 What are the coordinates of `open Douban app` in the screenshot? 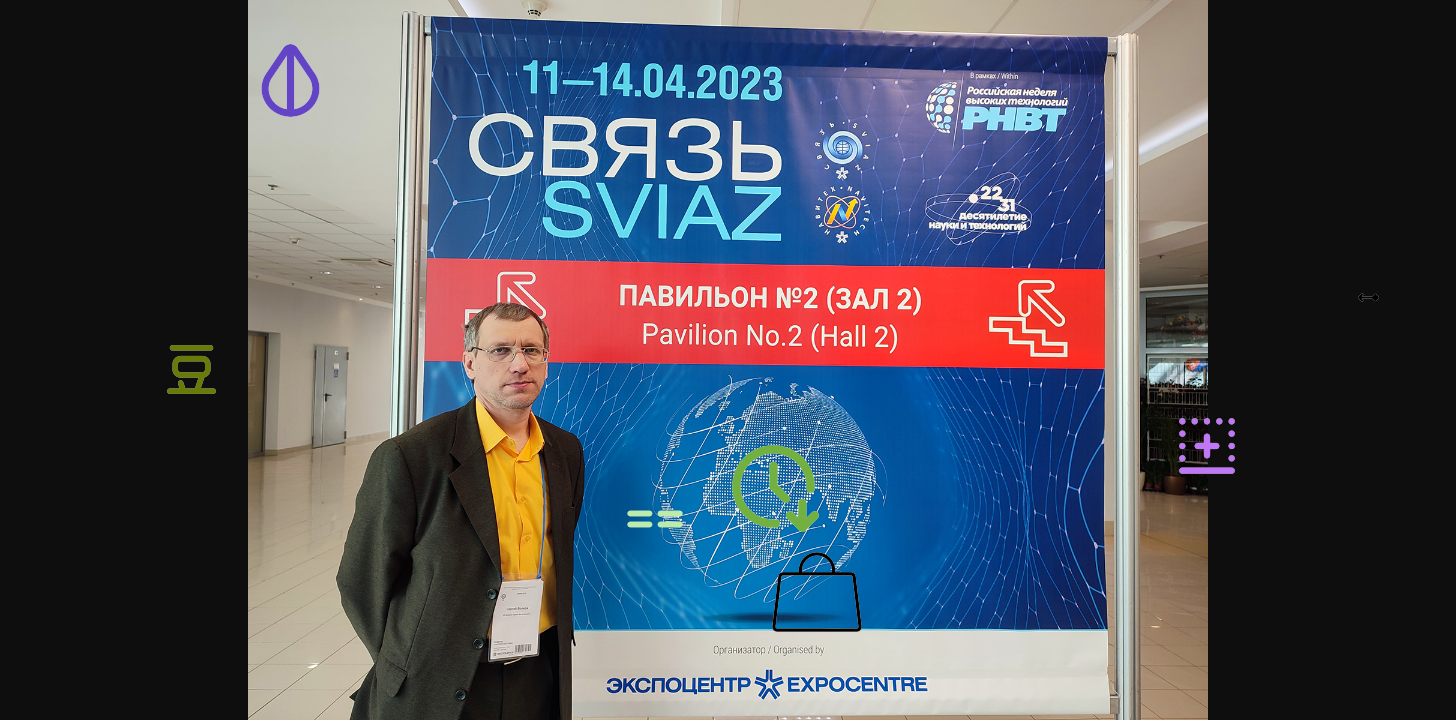 It's located at (191, 369).